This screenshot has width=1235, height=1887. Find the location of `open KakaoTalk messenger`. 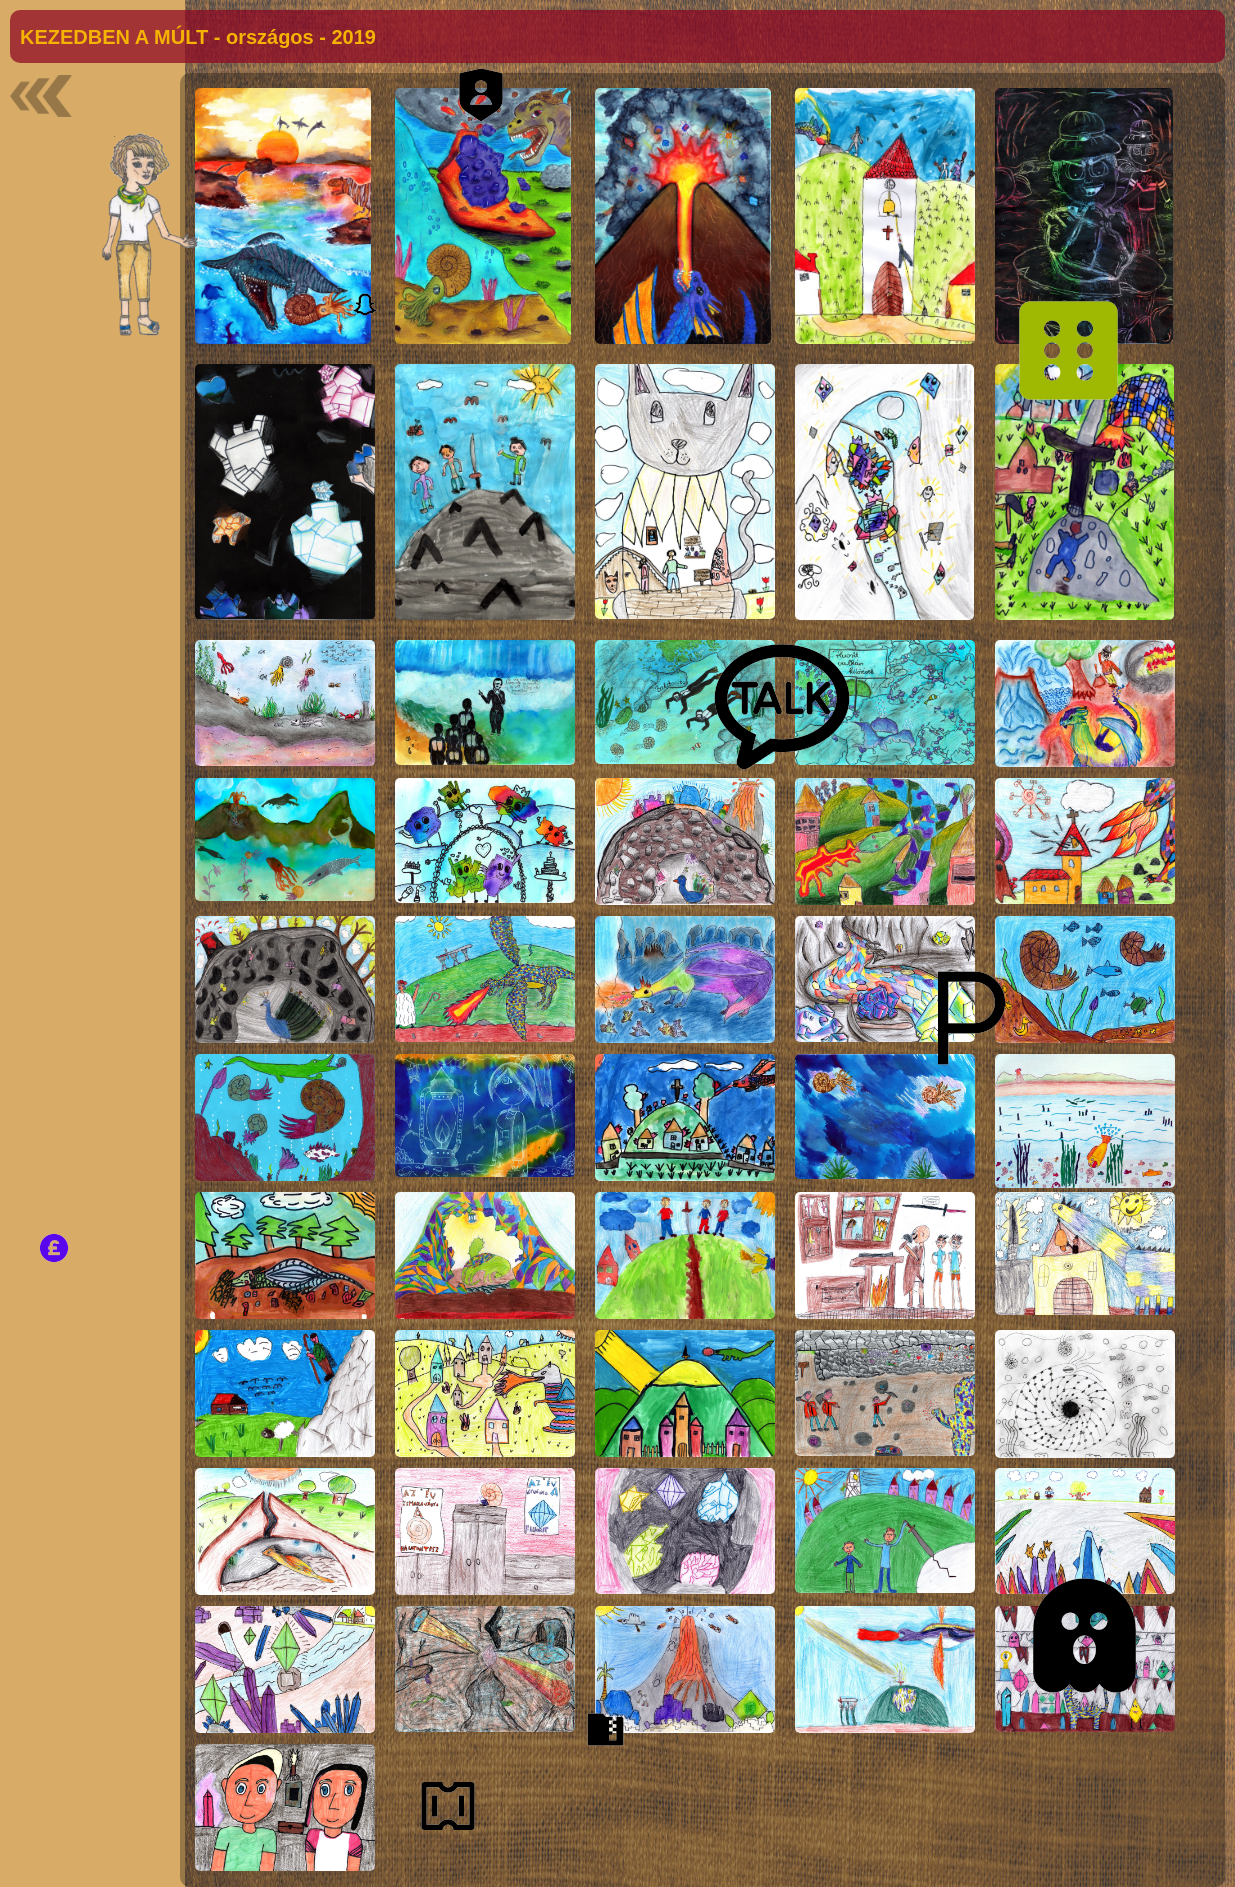

open KakaoTalk messenger is located at coordinates (782, 702).